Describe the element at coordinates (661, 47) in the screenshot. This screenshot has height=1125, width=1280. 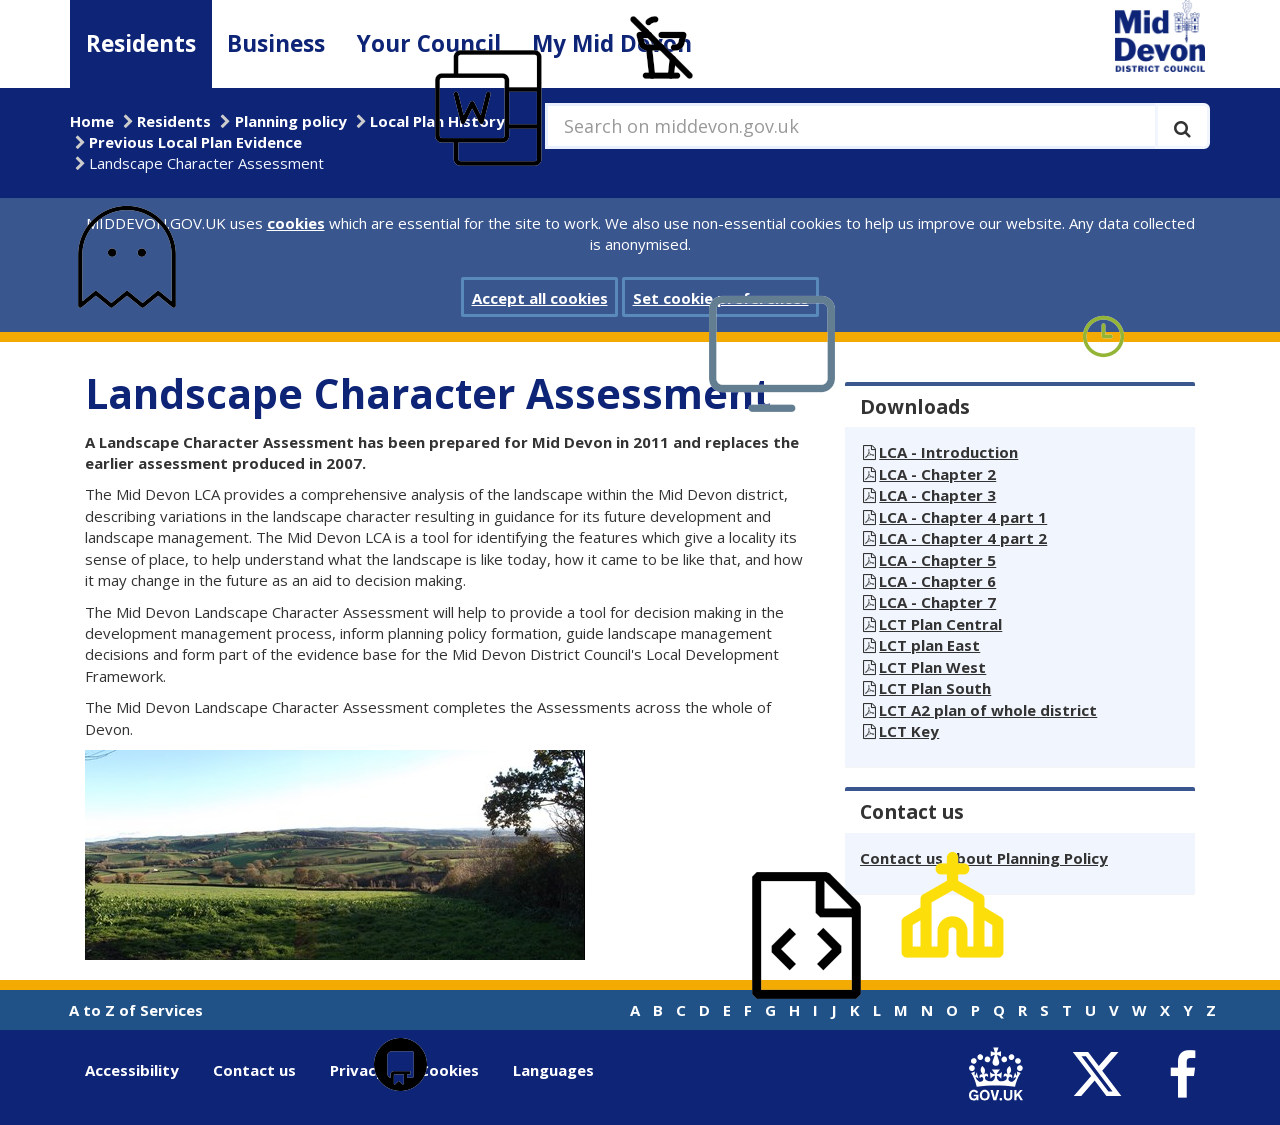
I see `presentation mode disabled` at that location.